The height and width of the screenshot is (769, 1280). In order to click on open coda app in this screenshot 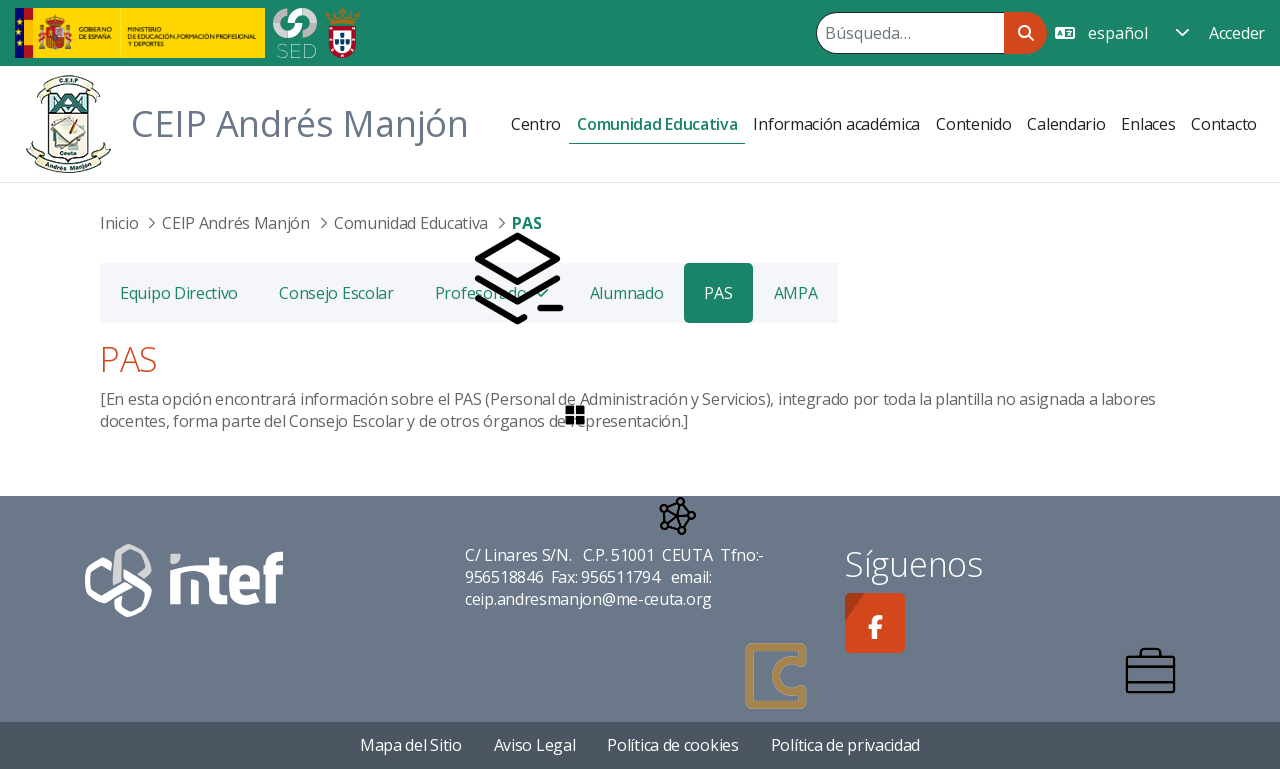, I will do `click(776, 676)`.